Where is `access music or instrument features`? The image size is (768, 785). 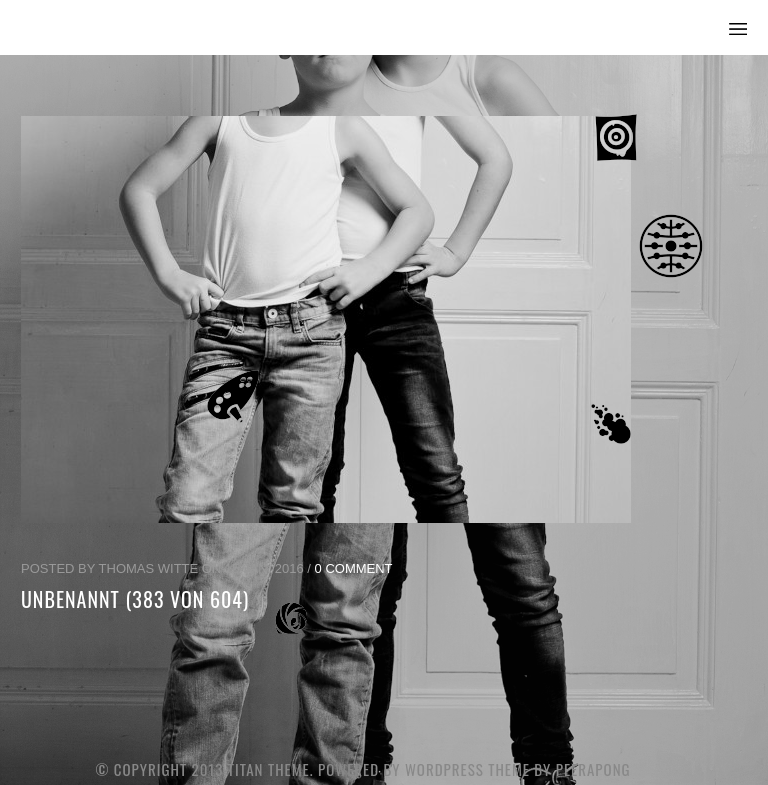 access music or instrument features is located at coordinates (234, 396).